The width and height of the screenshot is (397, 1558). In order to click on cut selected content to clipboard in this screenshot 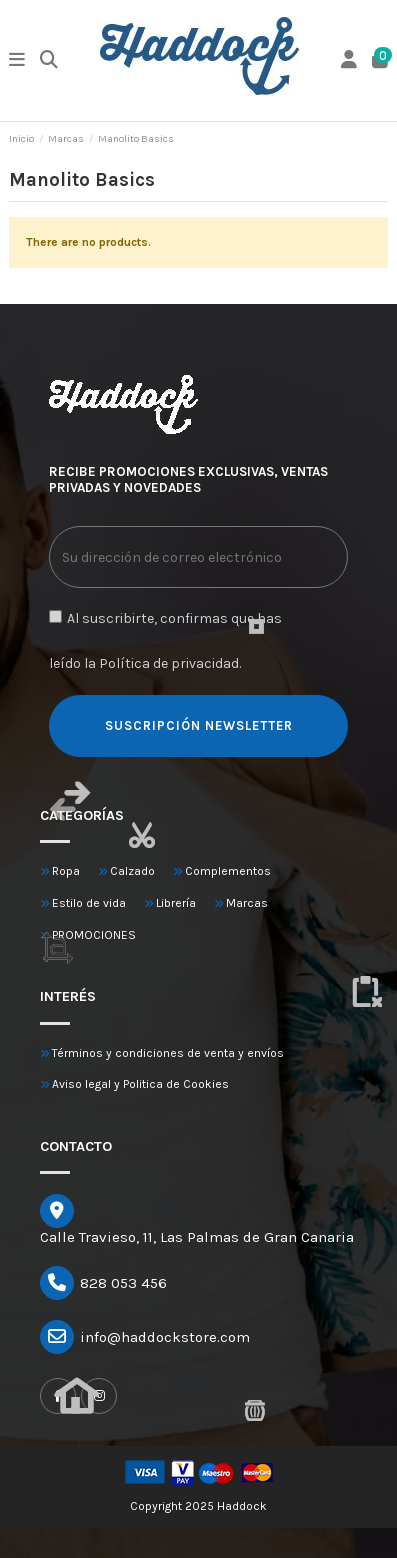, I will do `click(142, 835)`.